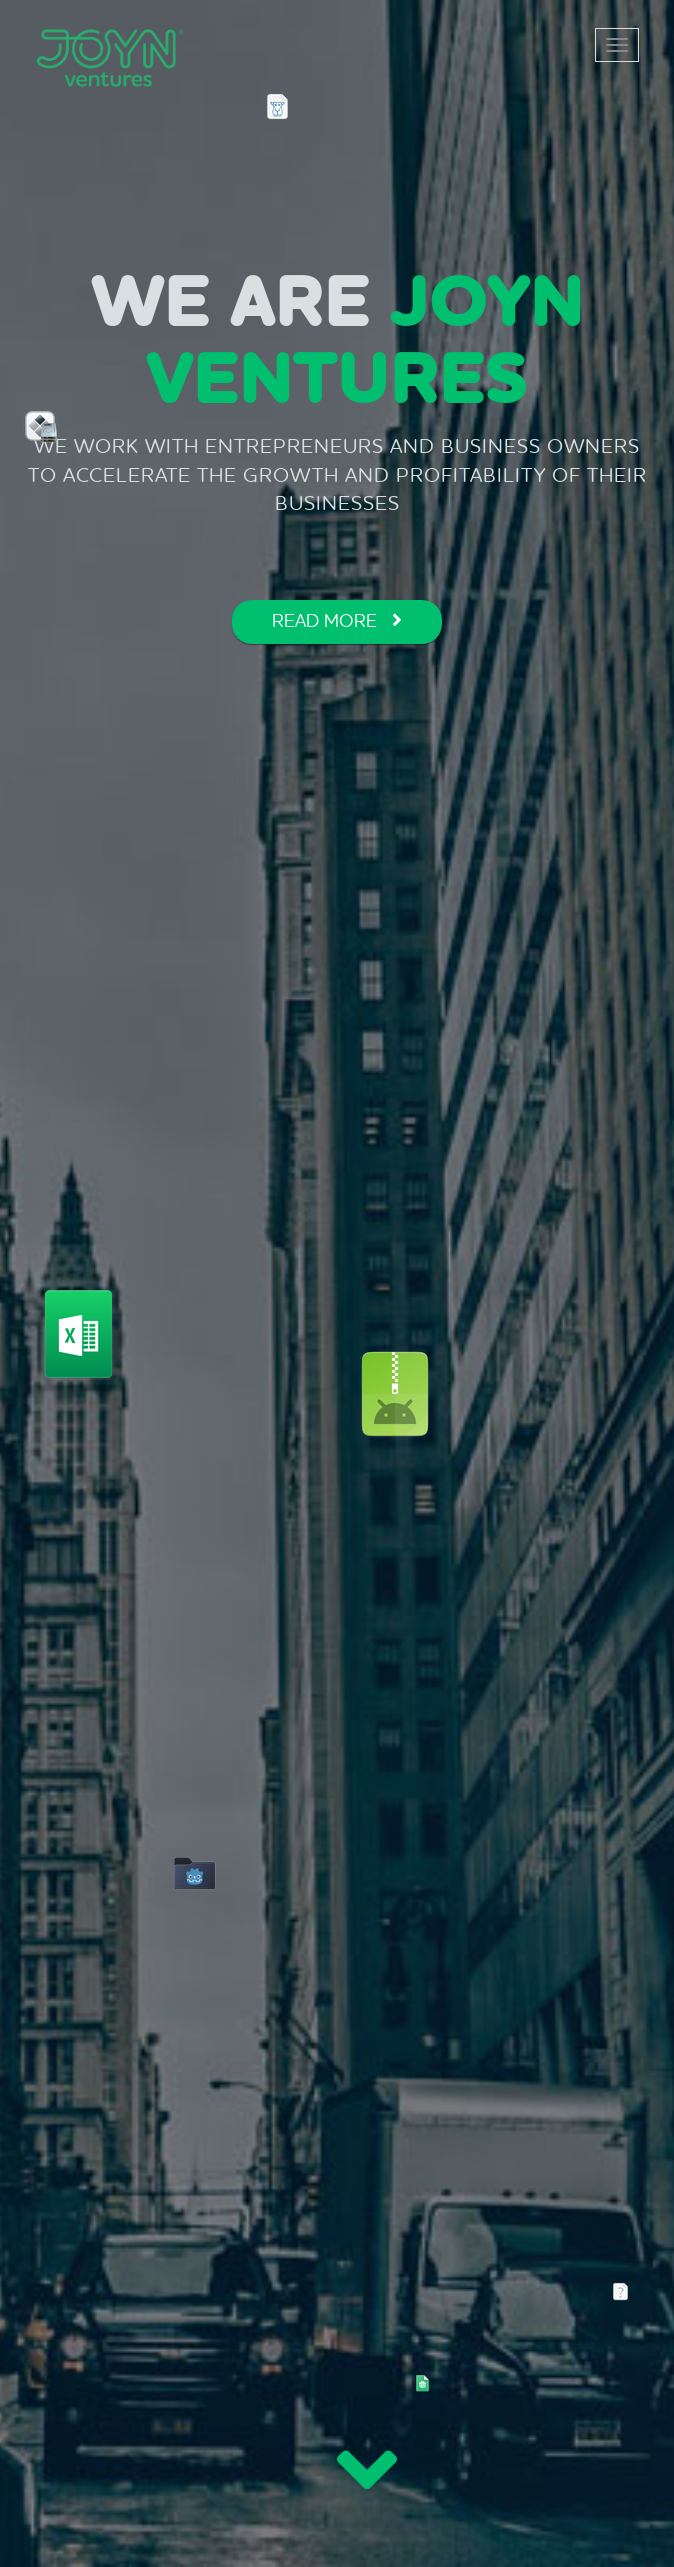 Image resolution: width=674 pixels, height=2567 pixels. What do you see at coordinates (395, 1394) in the screenshot?
I see `an android application package file` at bounding box center [395, 1394].